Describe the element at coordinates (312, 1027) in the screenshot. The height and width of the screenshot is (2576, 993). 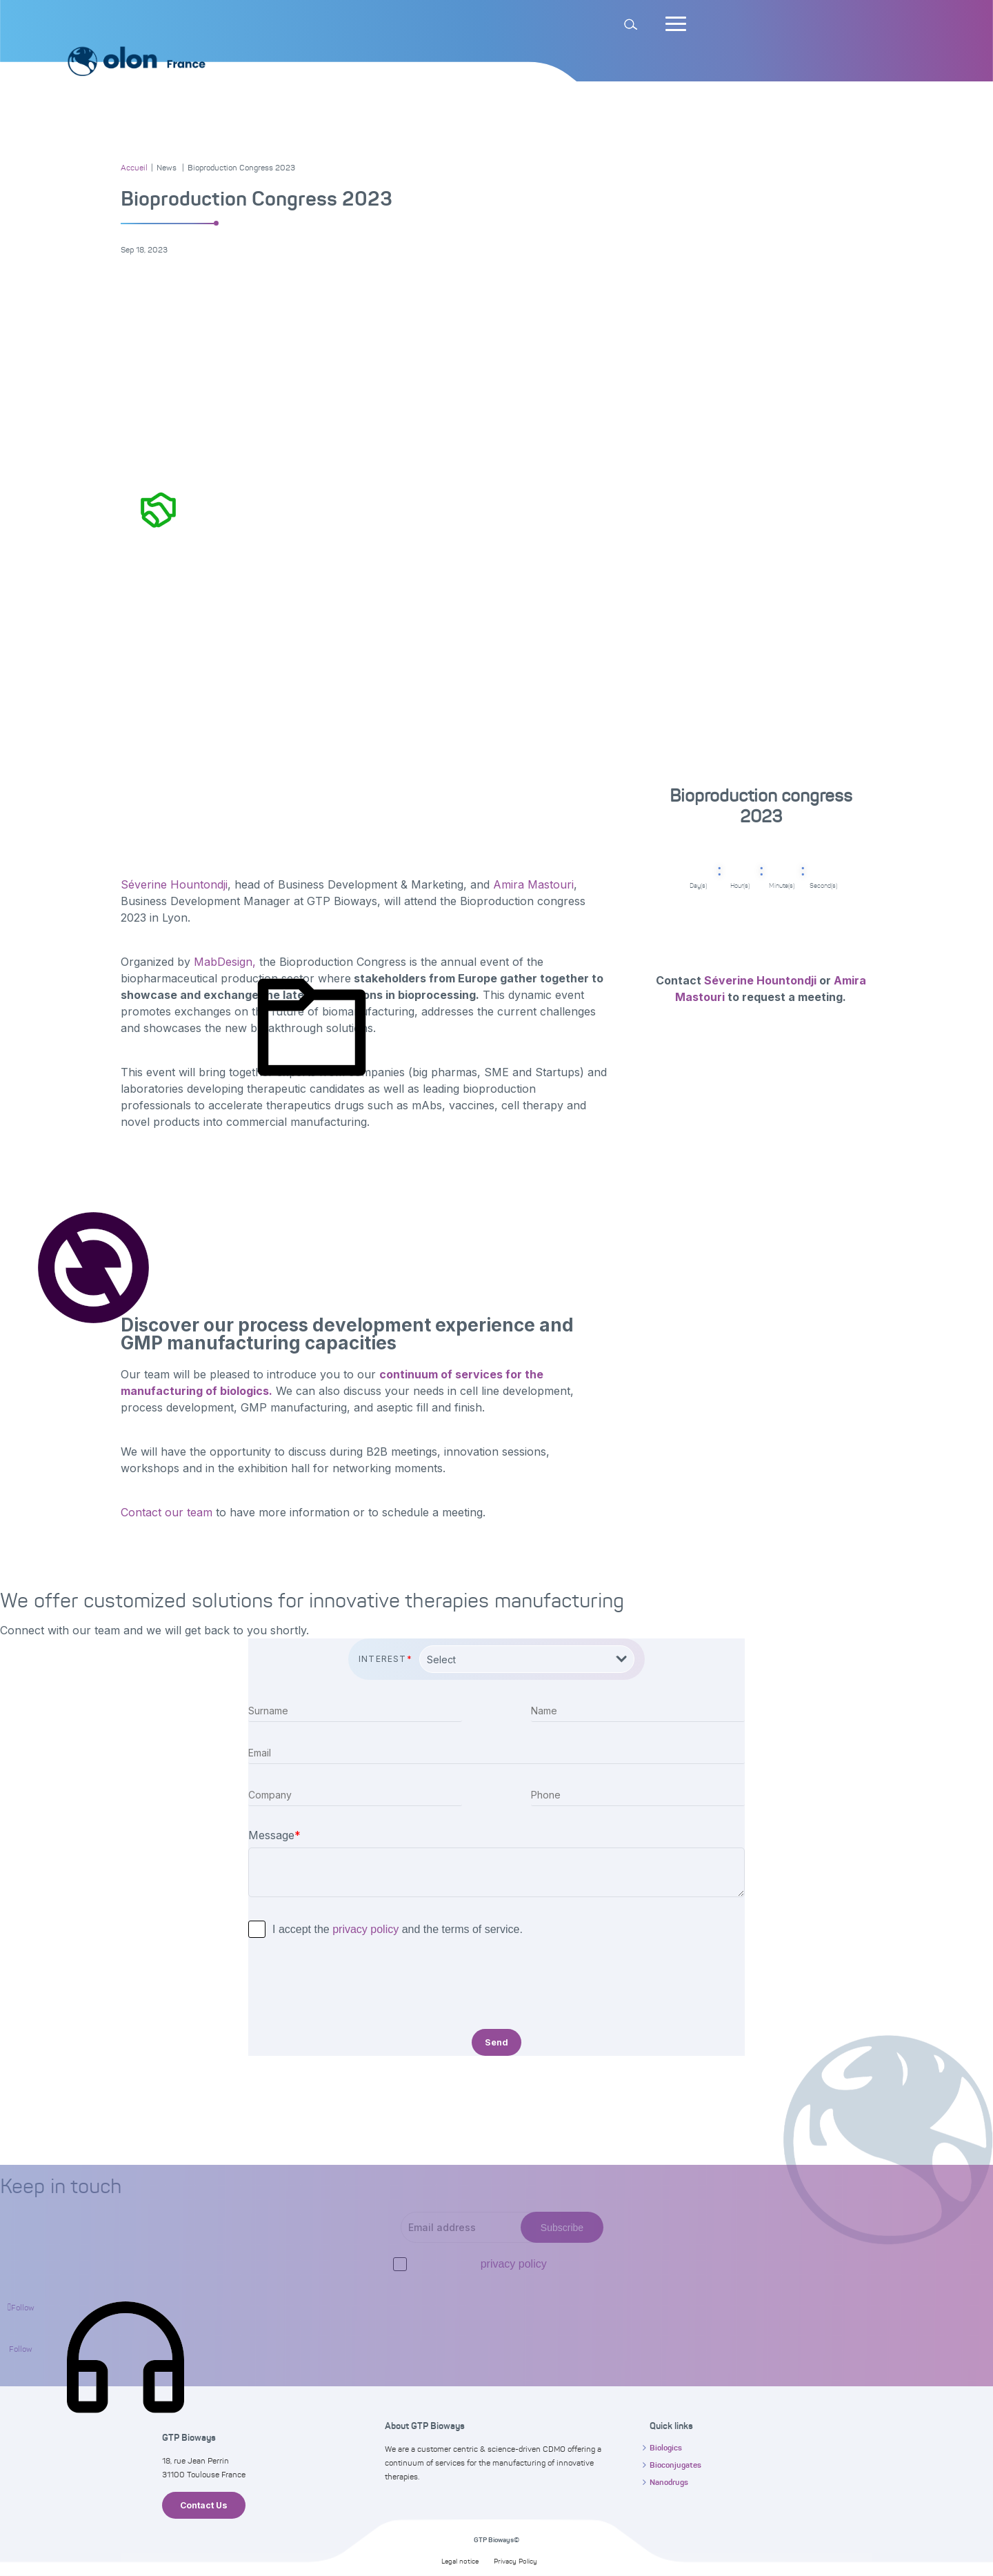
I see `open folder to view files` at that location.